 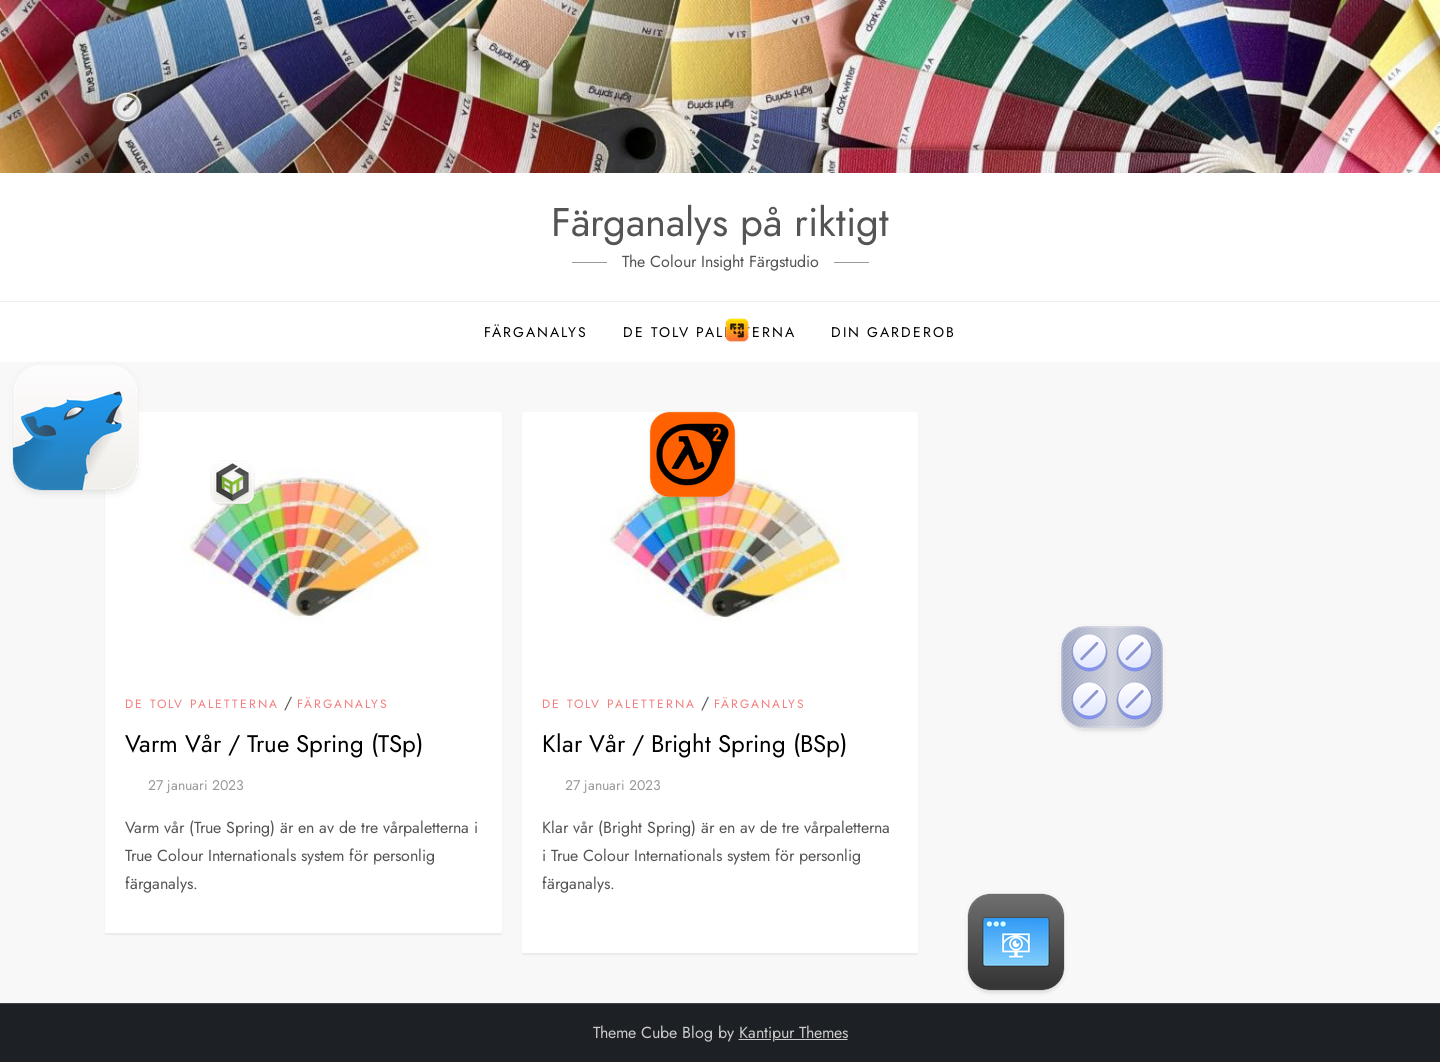 What do you see at coordinates (75, 427) in the screenshot?
I see `open amarok music player` at bounding box center [75, 427].